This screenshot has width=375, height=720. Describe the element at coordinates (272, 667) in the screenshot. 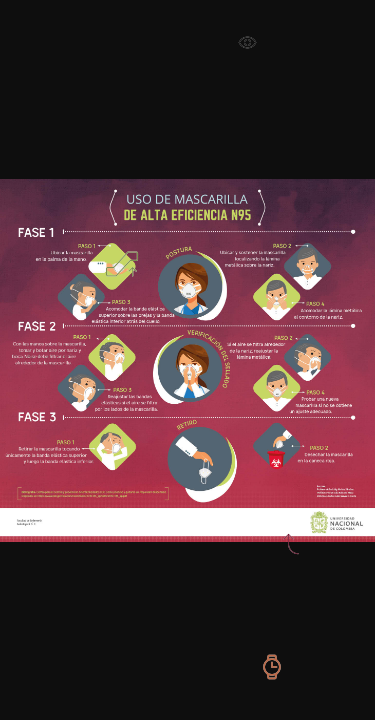

I see `view time or clock settings` at that location.